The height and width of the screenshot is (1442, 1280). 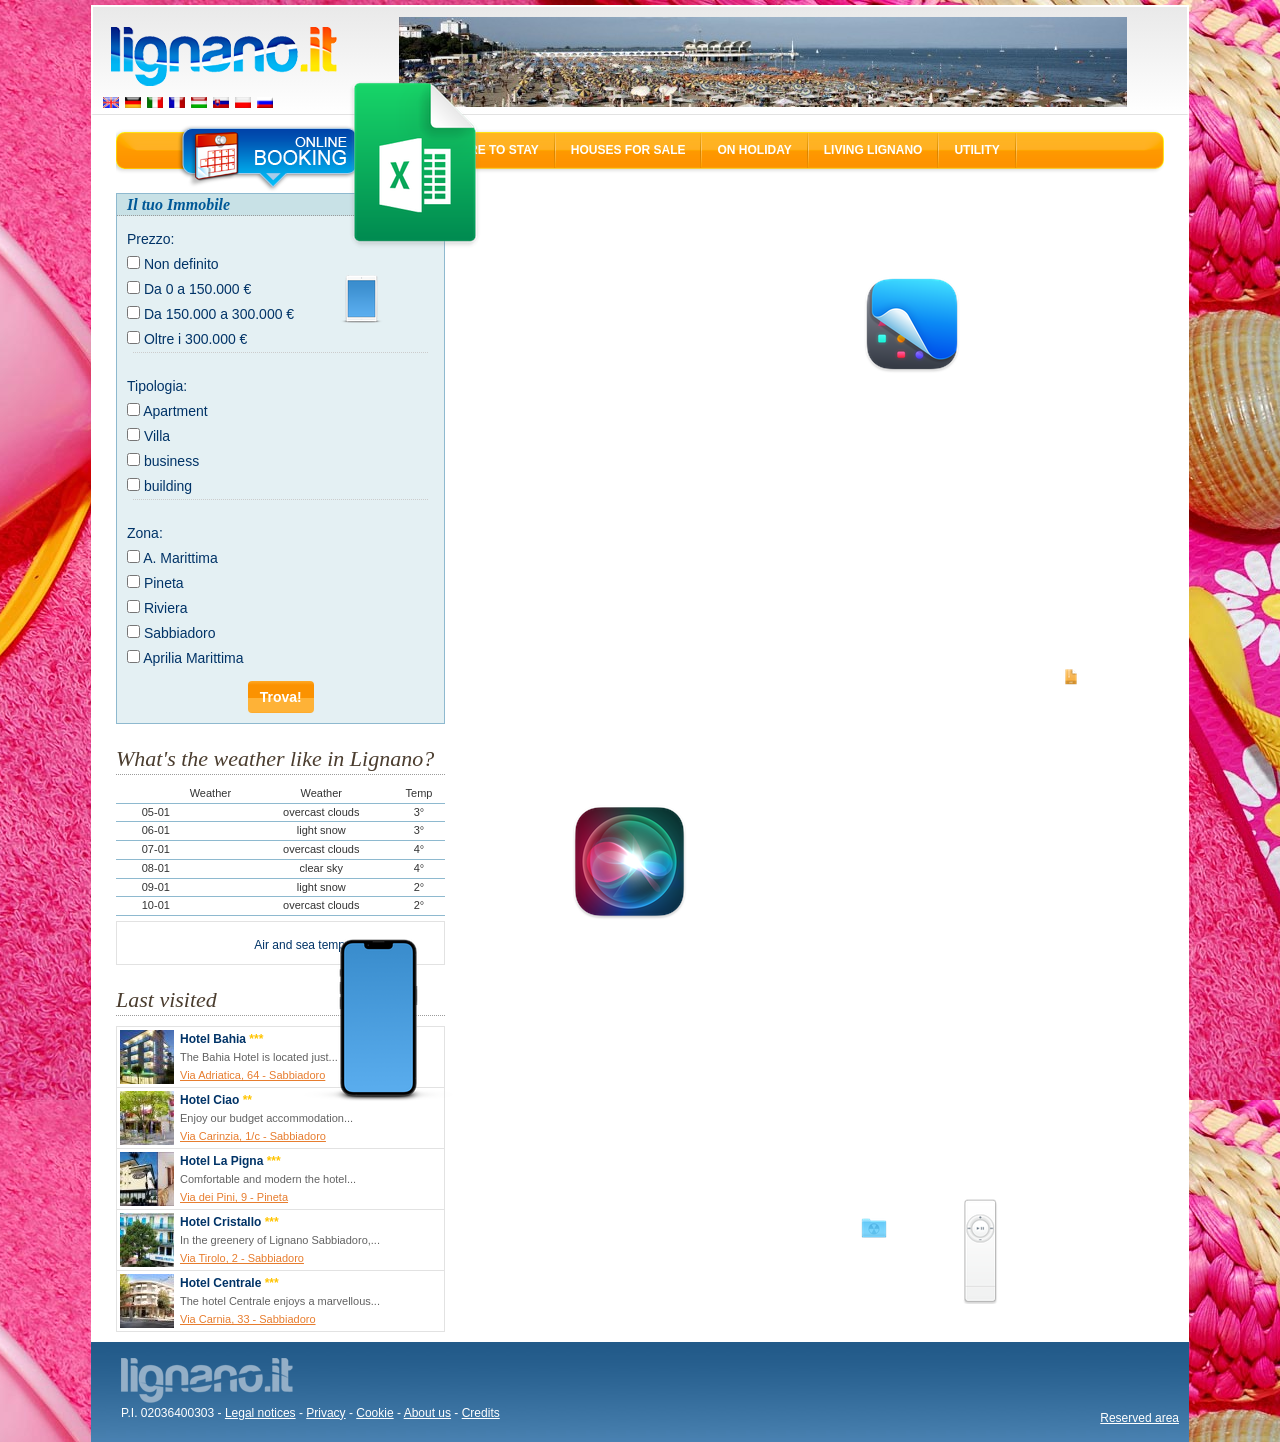 What do you see at coordinates (378, 1020) in the screenshot?
I see `iPhone 16e device icon` at bounding box center [378, 1020].